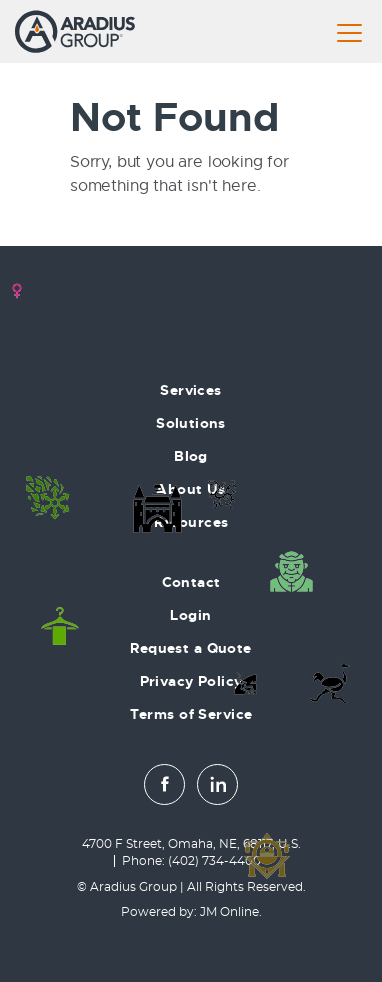 This screenshot has height=982, width=382. What do you see at coordinates (267, 856) in the screenshot?
I see `decorative emblem or badge for a game achievement` at bounding box center [267, 856].